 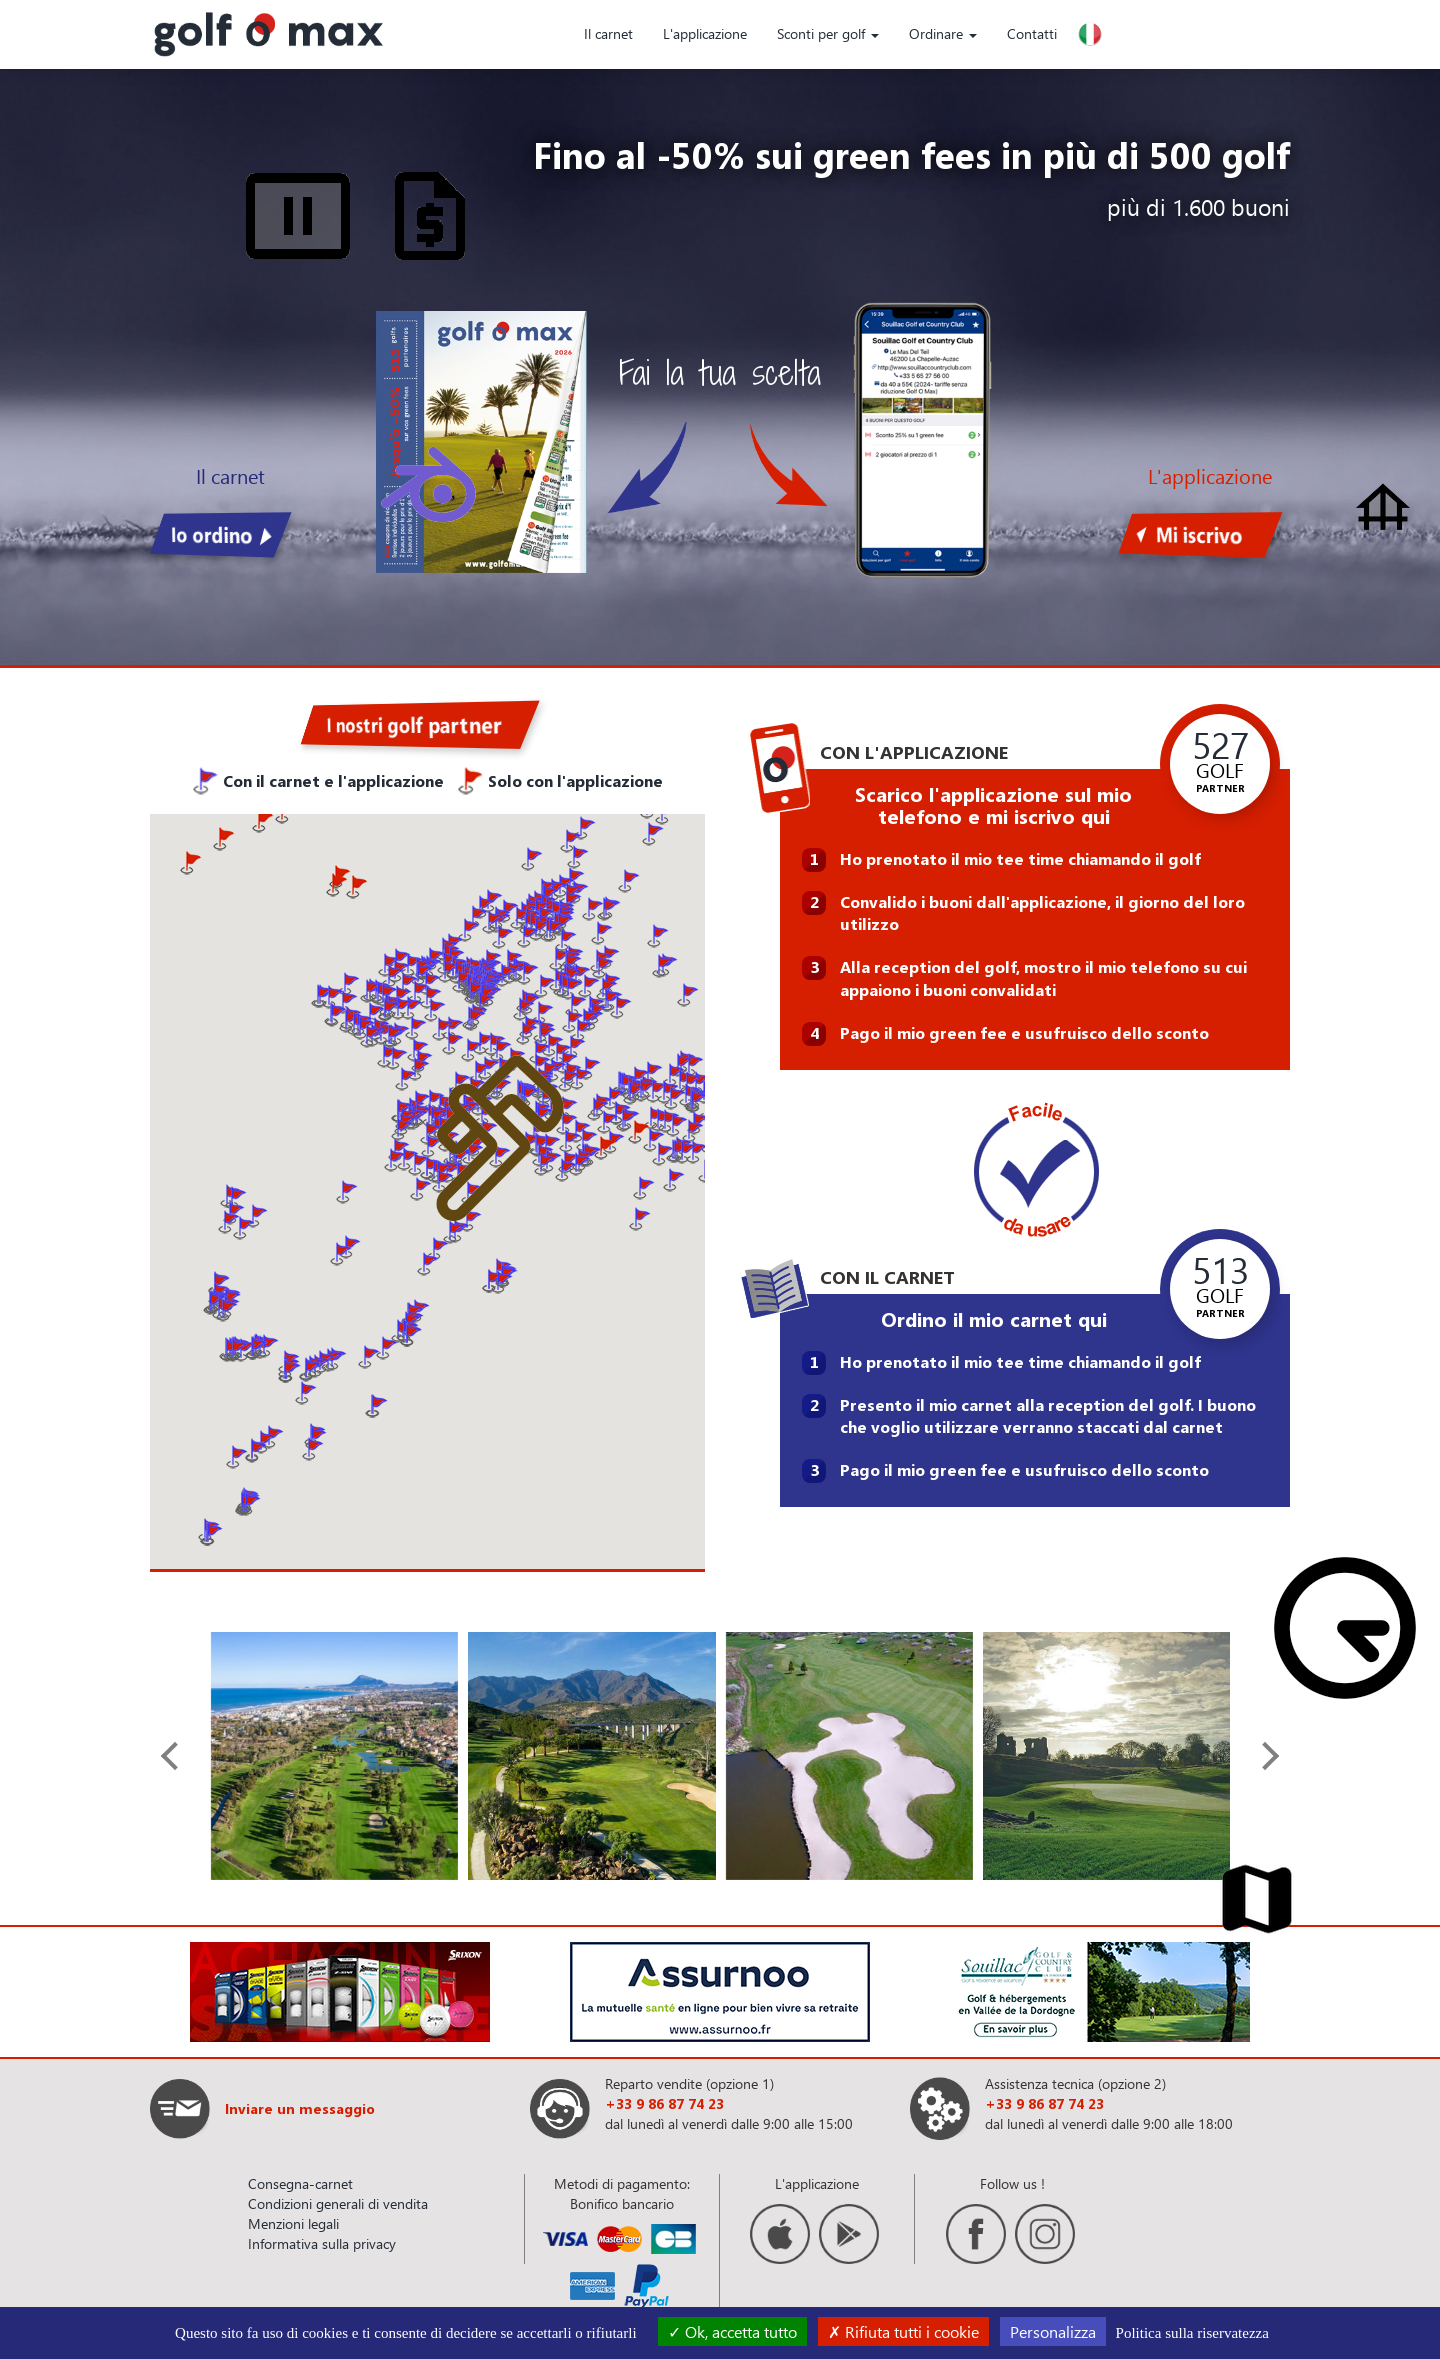 I want to click on open blender 3d modeling software, so click(x=428, y=484).